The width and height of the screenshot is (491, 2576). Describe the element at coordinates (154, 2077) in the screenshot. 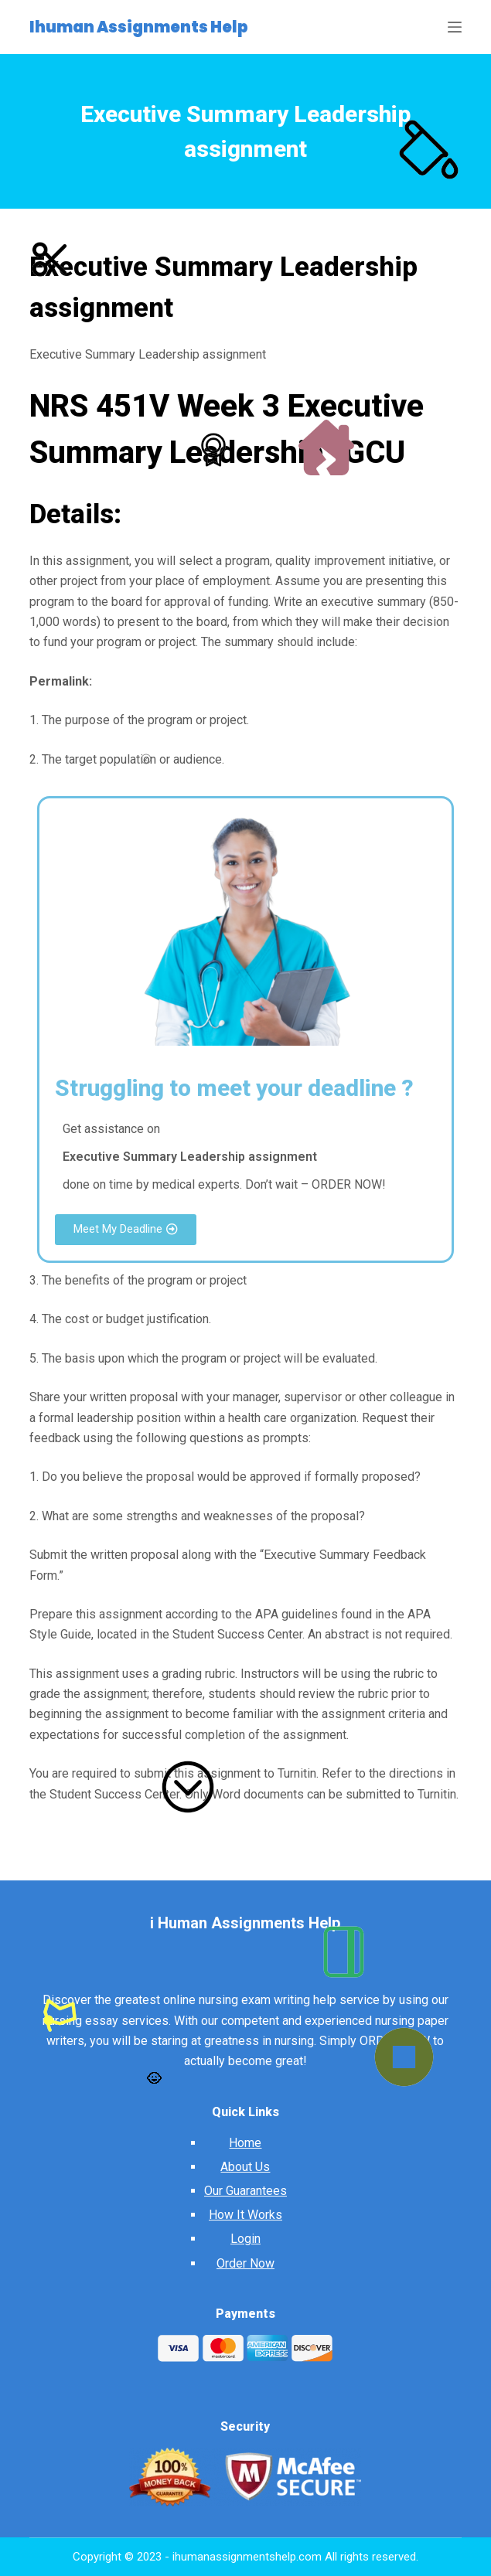

I see `access child-friendly or parental control settings` at that location.